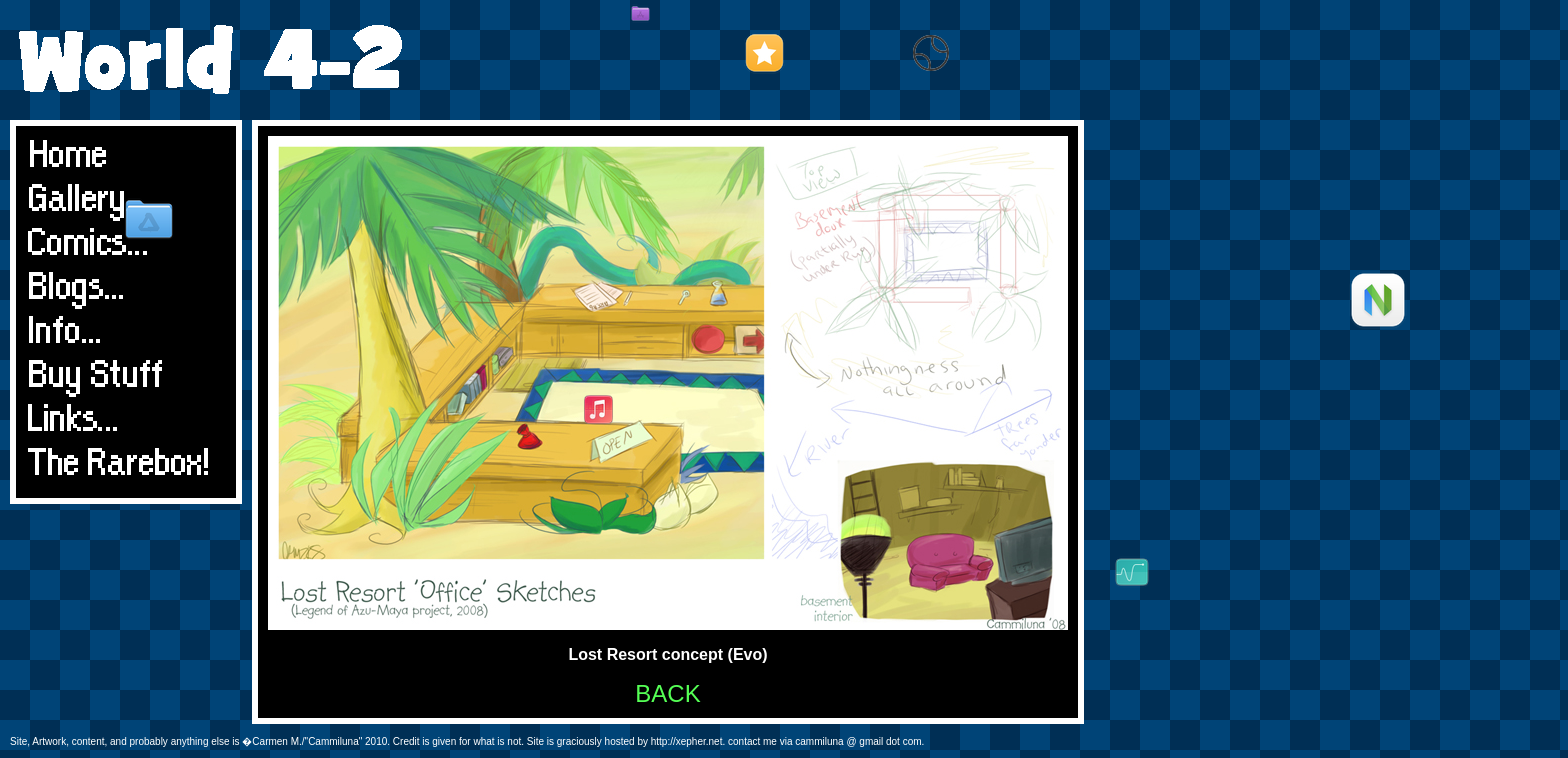 The height and width of the screenshot is (758, 1568). I want to click on access sports and activities emoji category, so click(931, 53).